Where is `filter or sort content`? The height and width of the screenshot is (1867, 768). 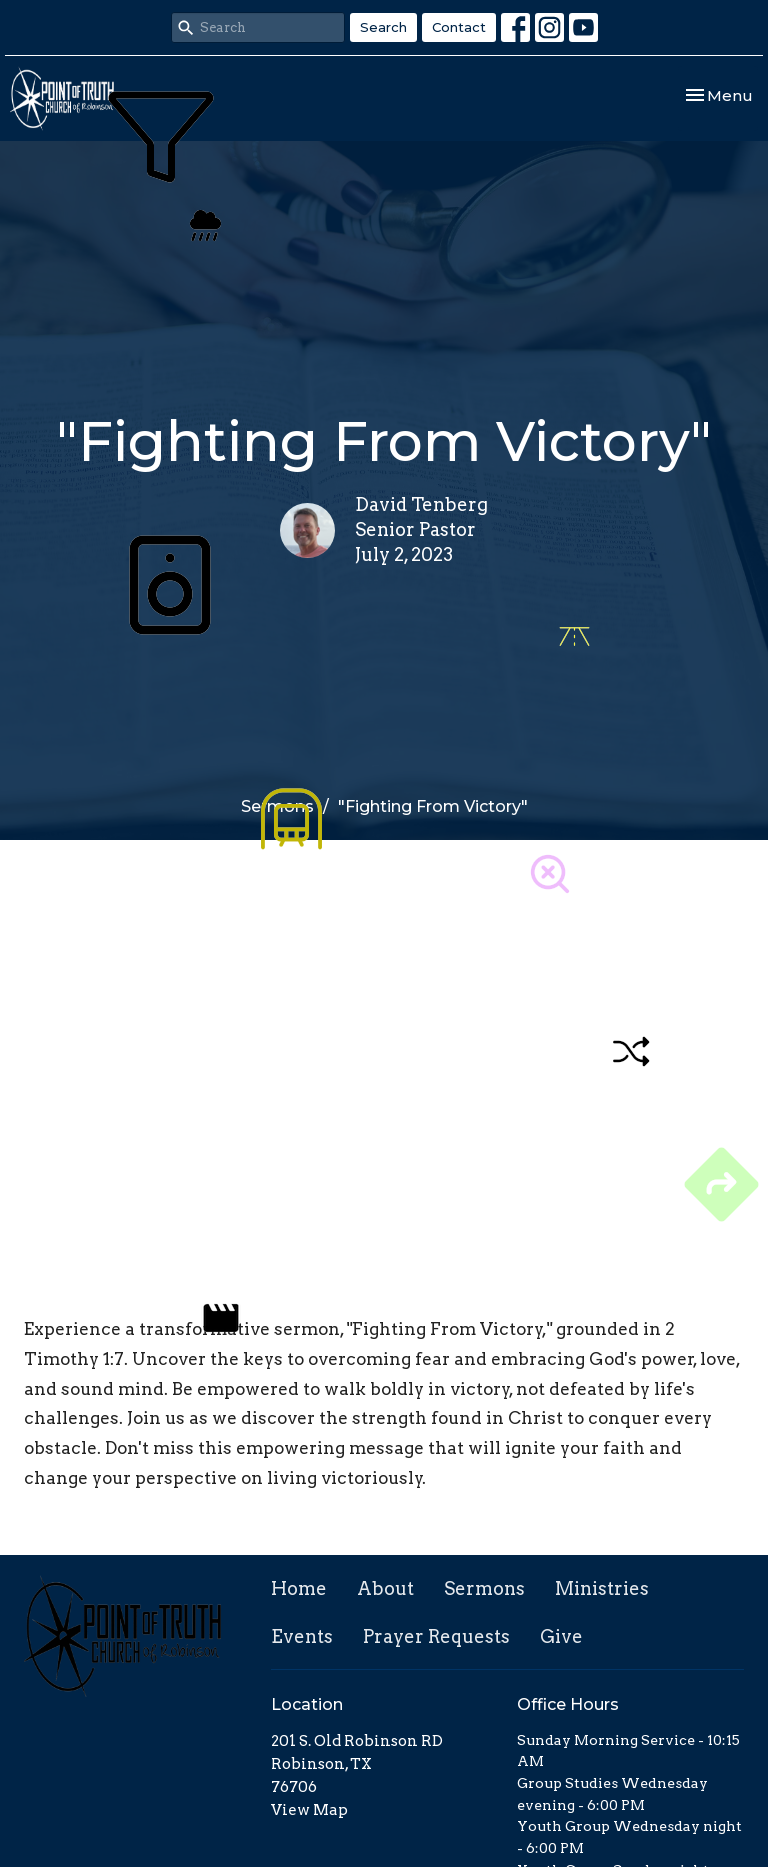 filter or sort content is located at coordinates (161, 137).